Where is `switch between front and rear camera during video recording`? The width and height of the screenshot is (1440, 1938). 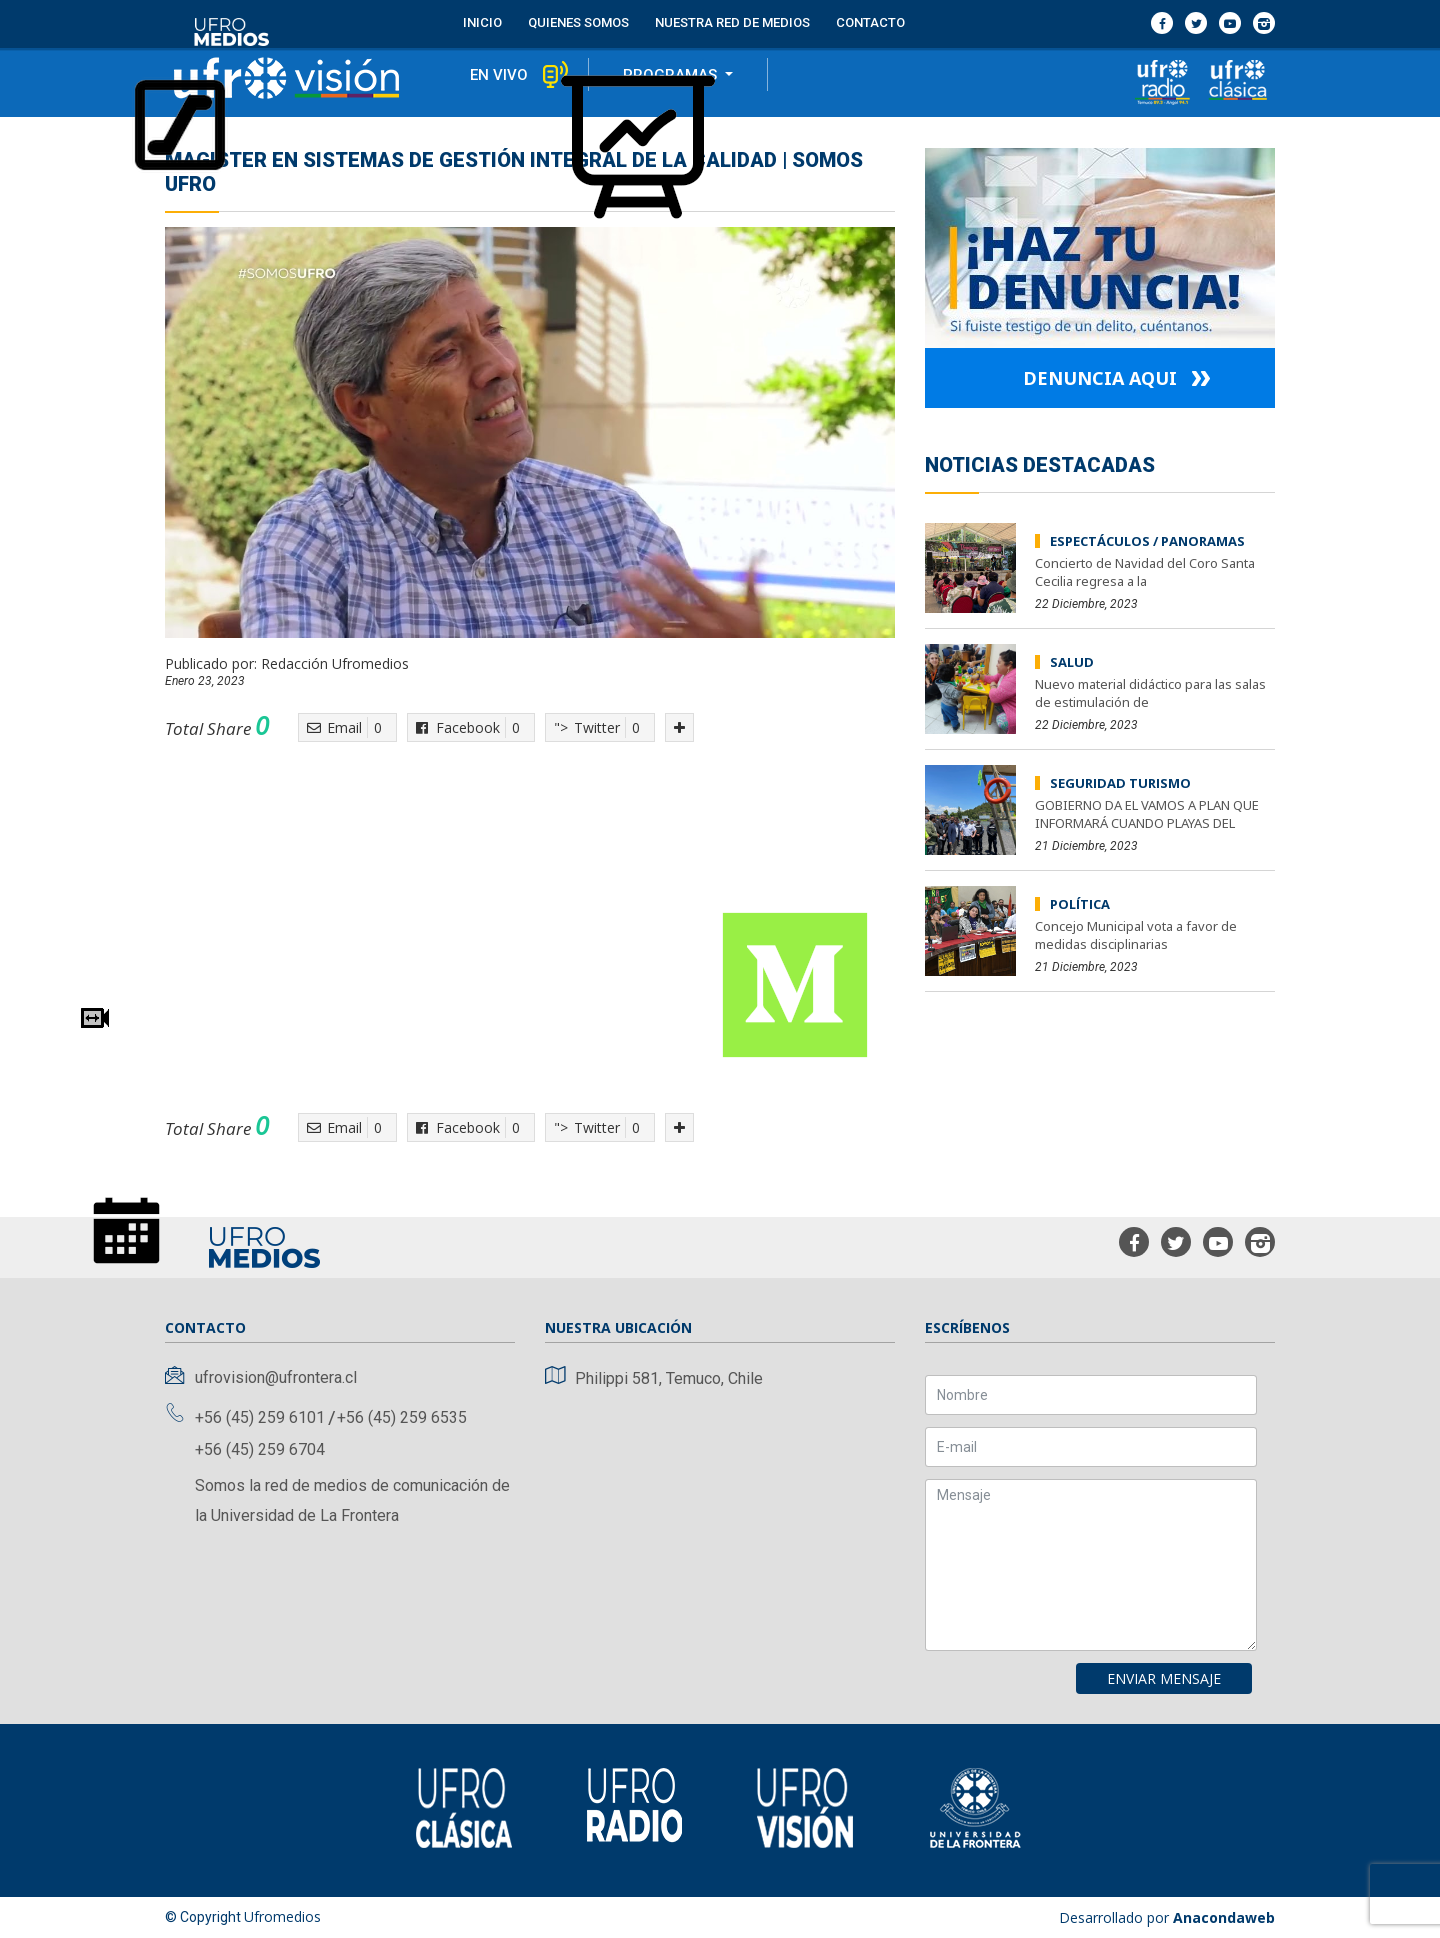
switch between front and rear camera during video recording is located at coordinates (95, 1018).